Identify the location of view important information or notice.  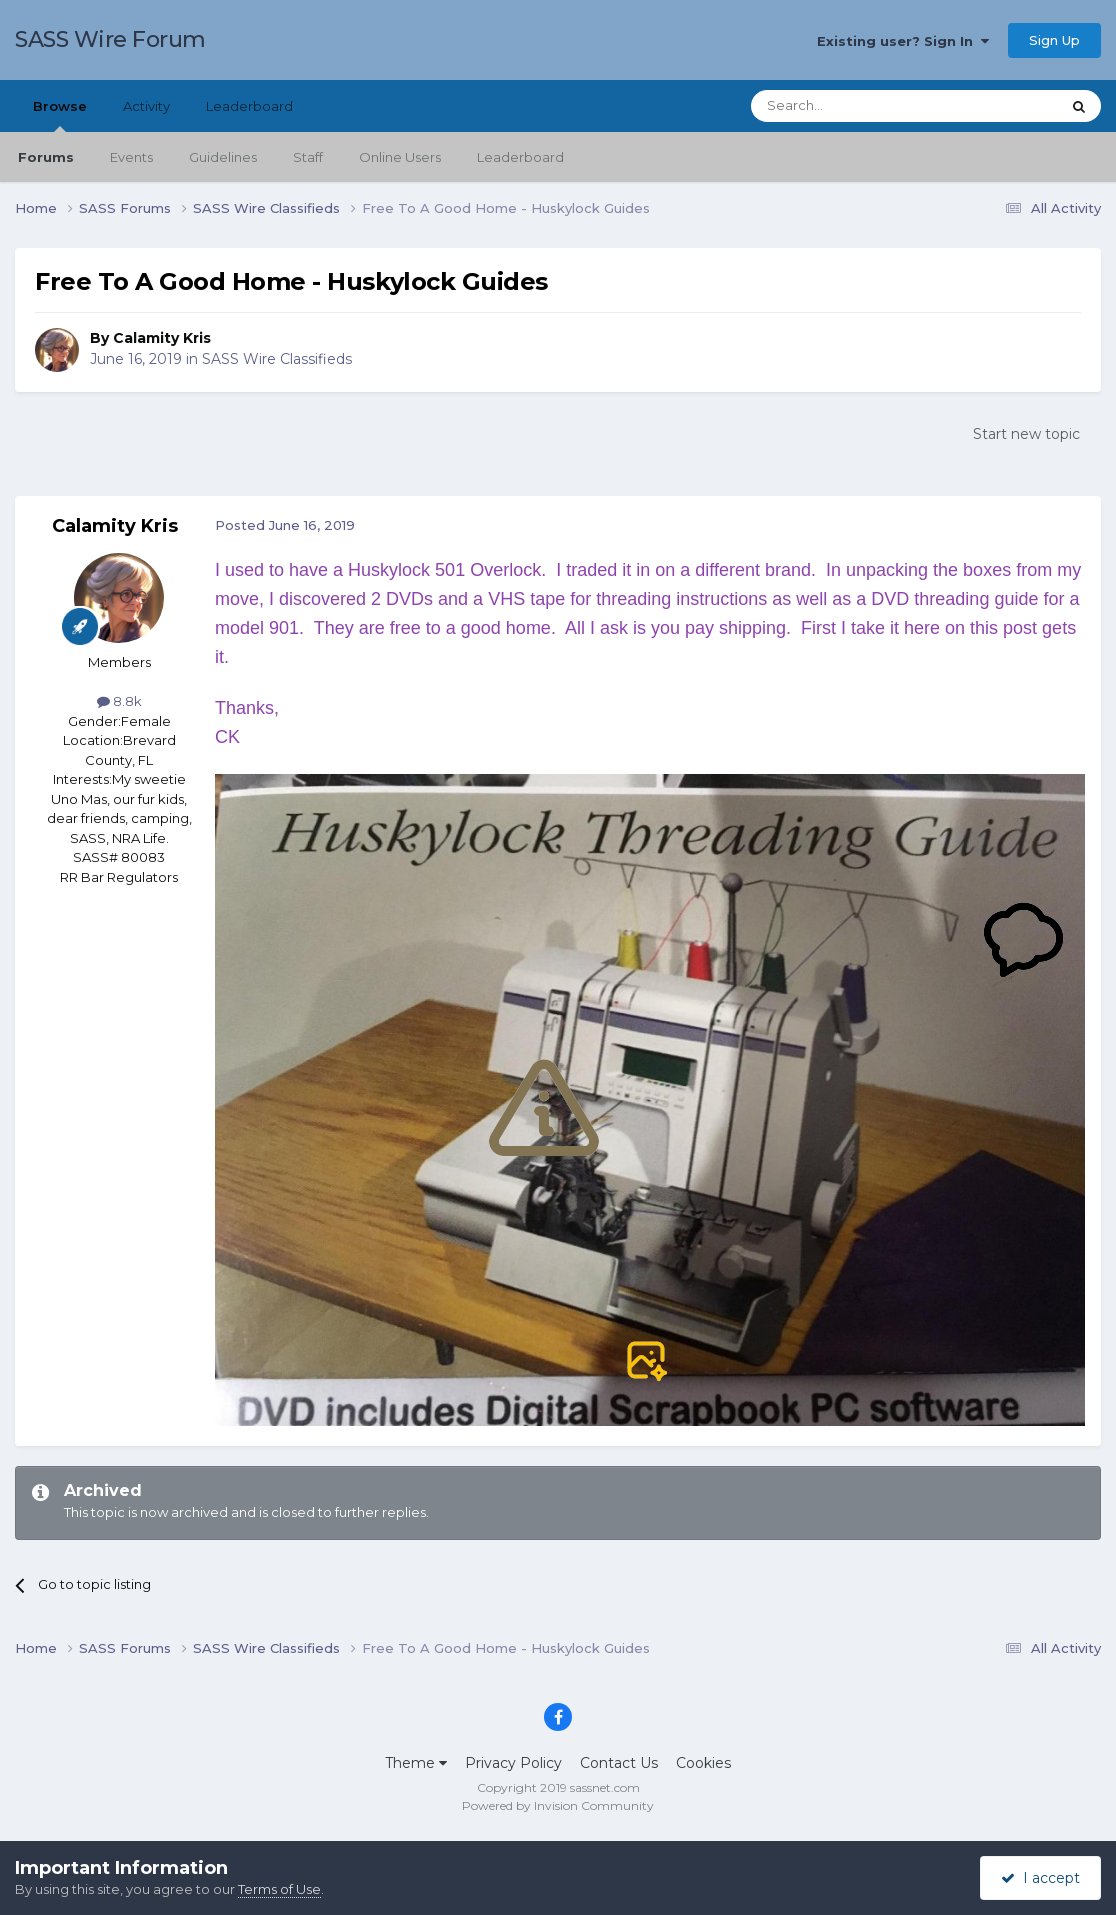
(544, 1111).